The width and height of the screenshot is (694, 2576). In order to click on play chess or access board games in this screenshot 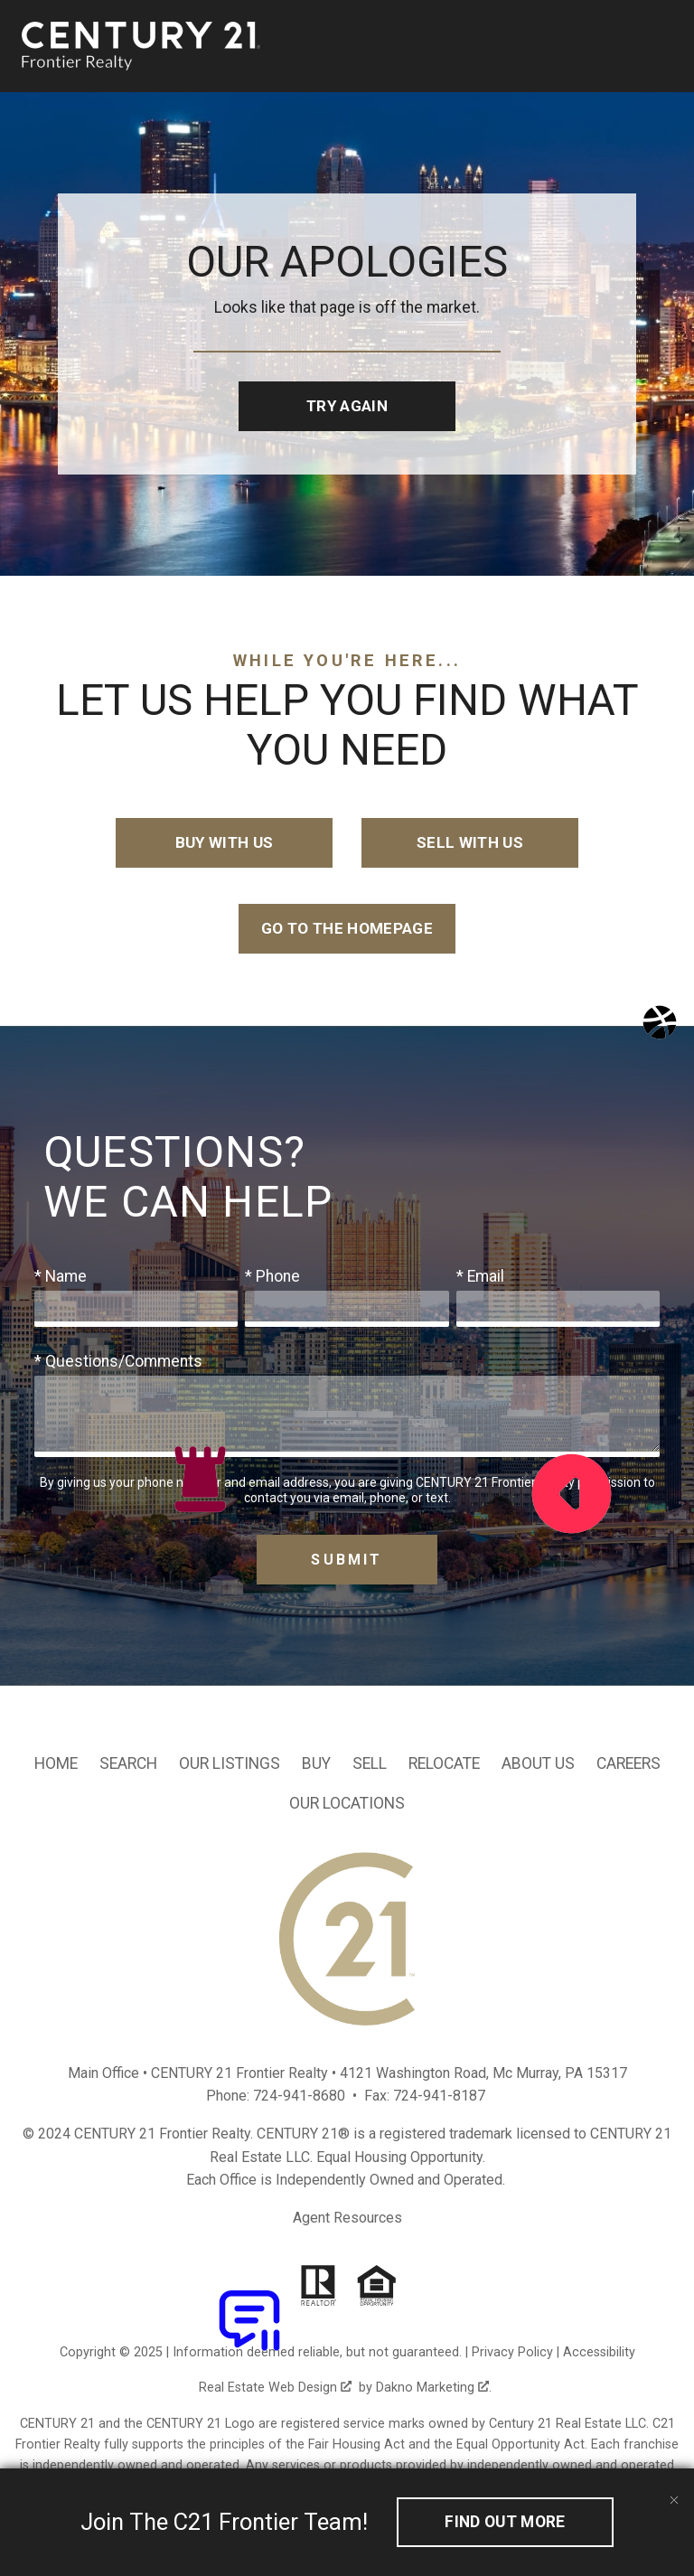, I will do `click(200, 1479)`.